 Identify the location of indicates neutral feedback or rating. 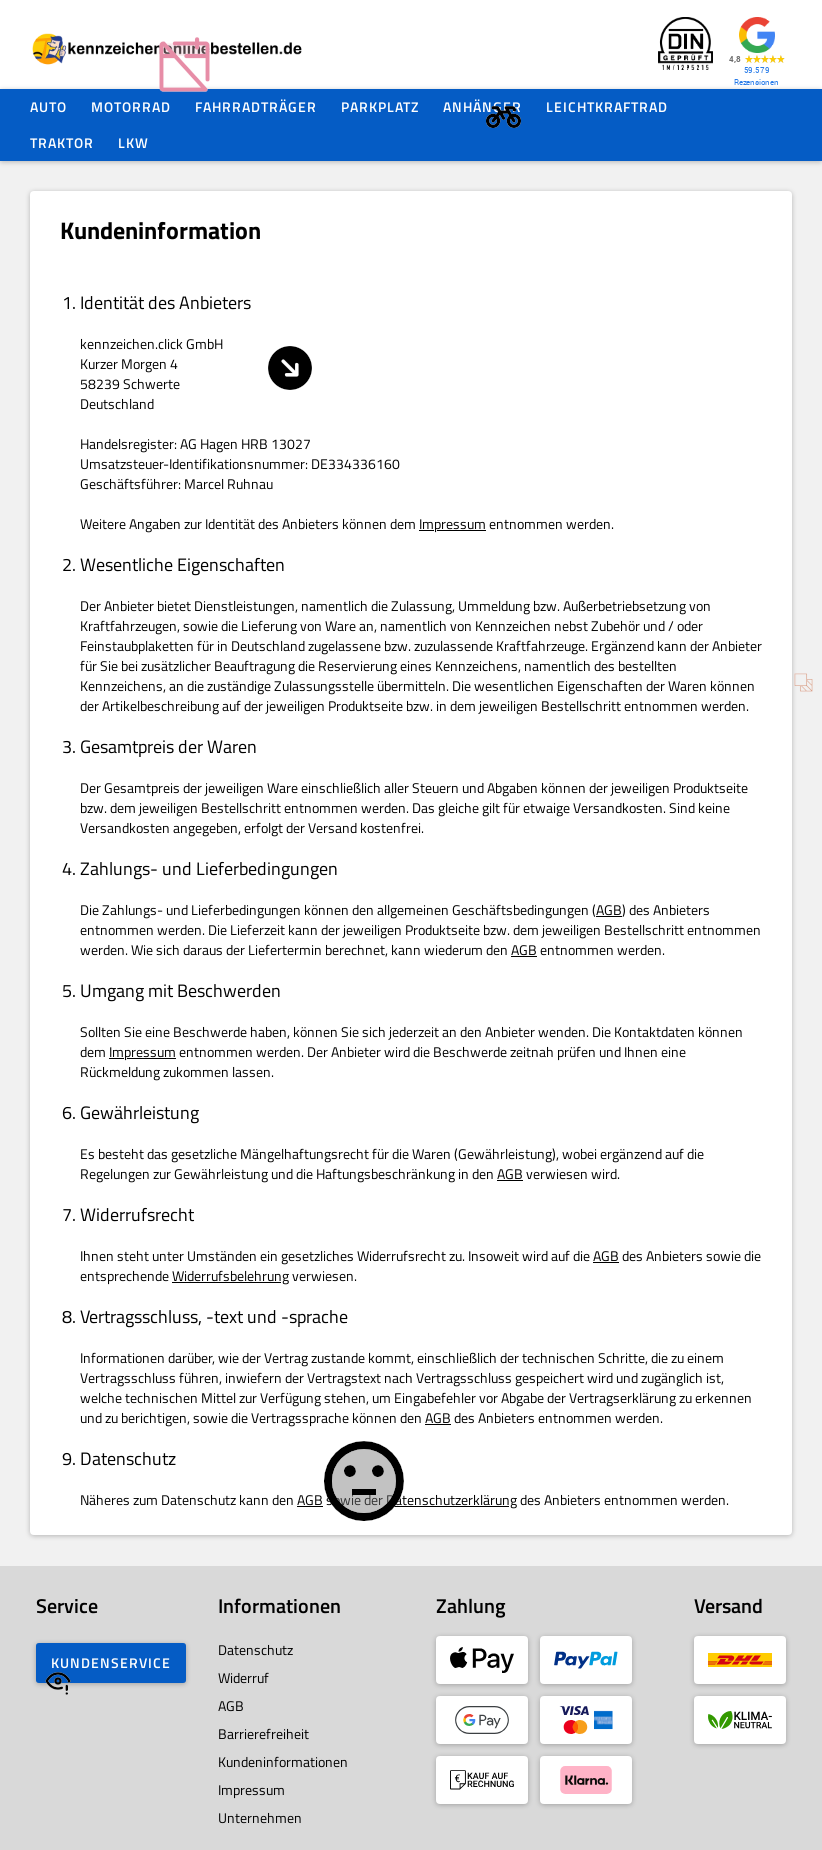
(364, 1481).